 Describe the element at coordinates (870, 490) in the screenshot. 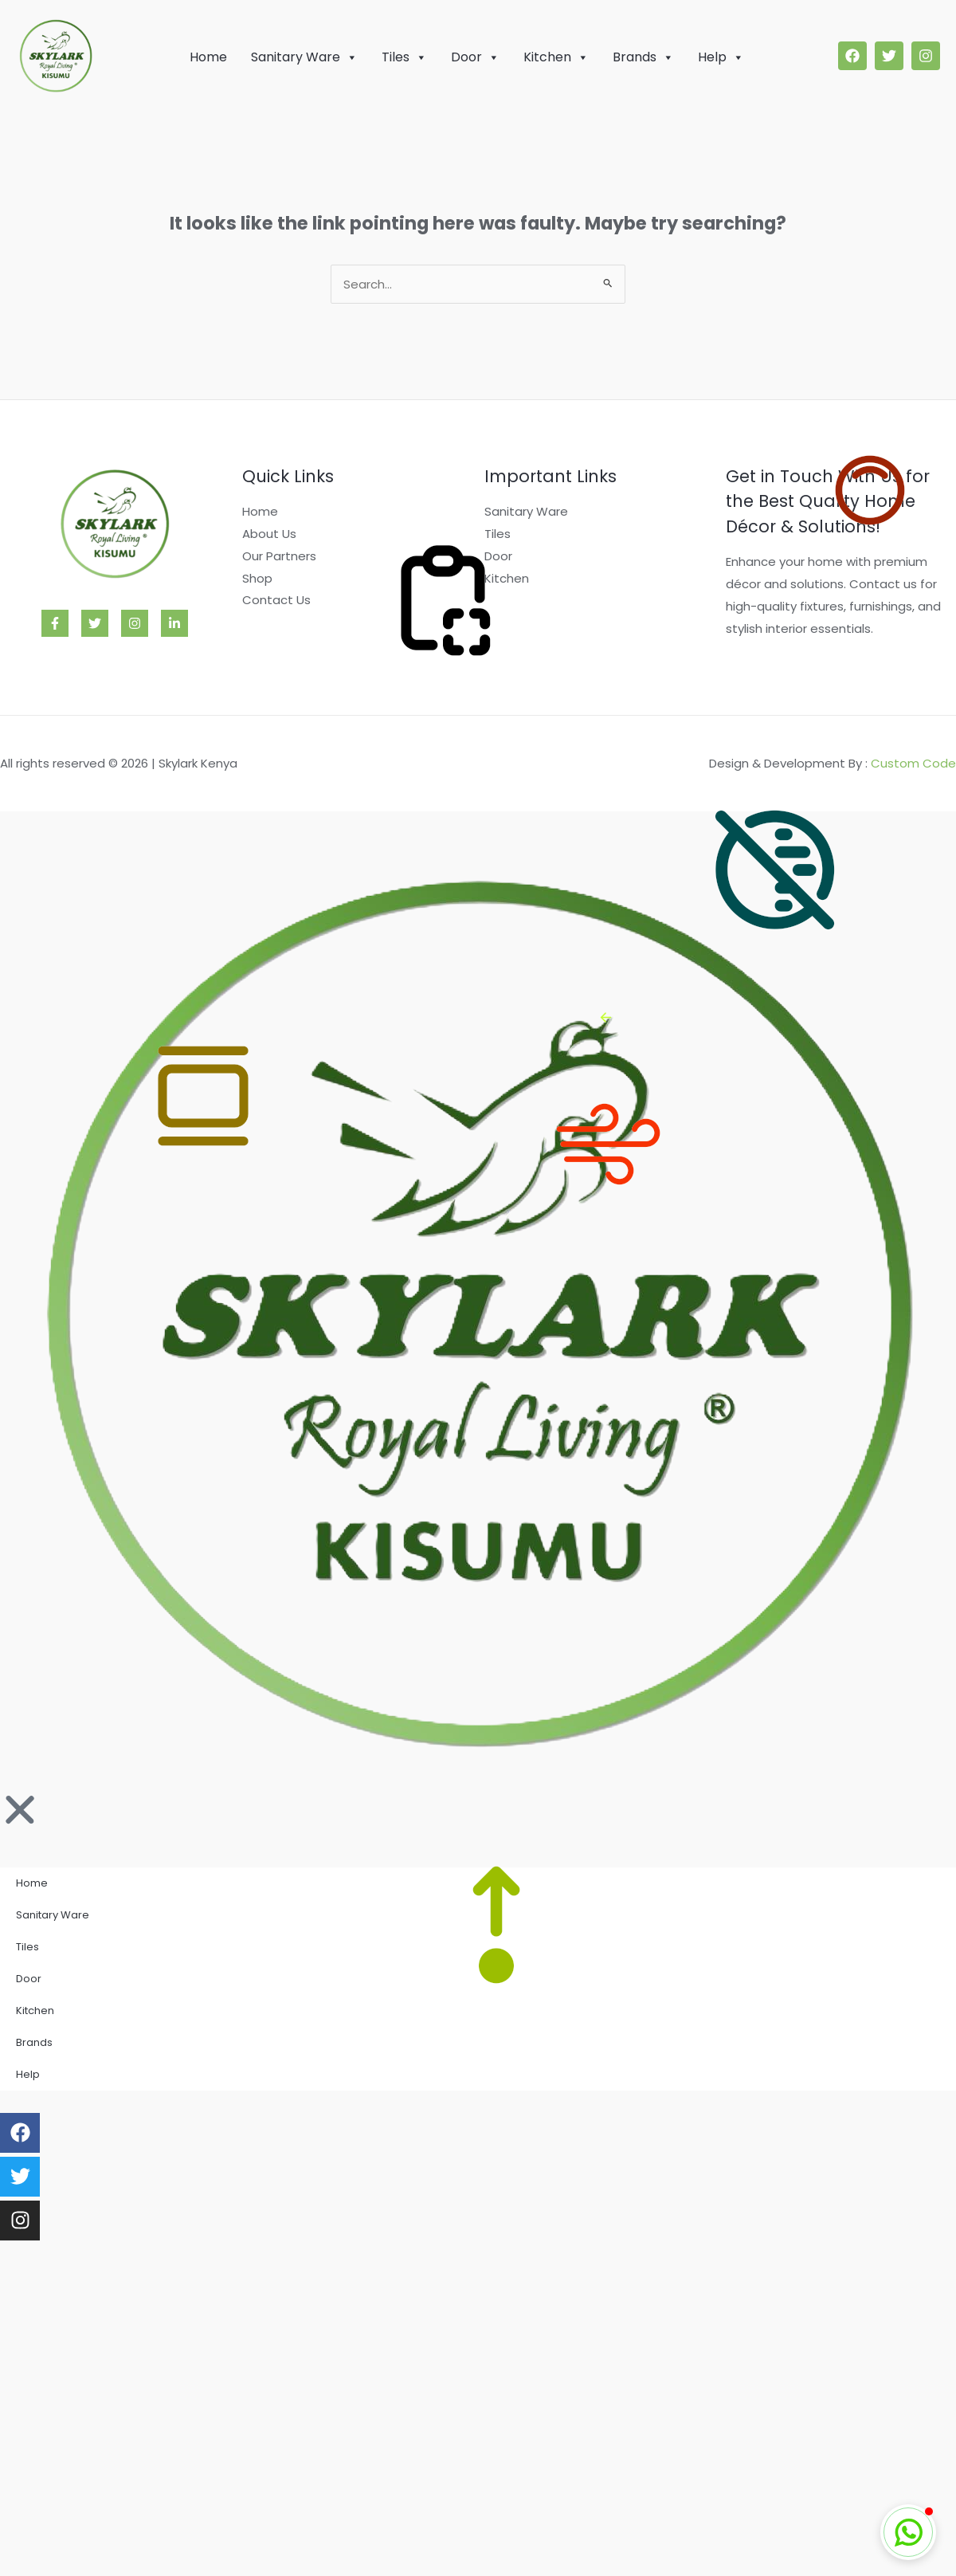

I see `apply inner shadow effect to top edge` at that location.